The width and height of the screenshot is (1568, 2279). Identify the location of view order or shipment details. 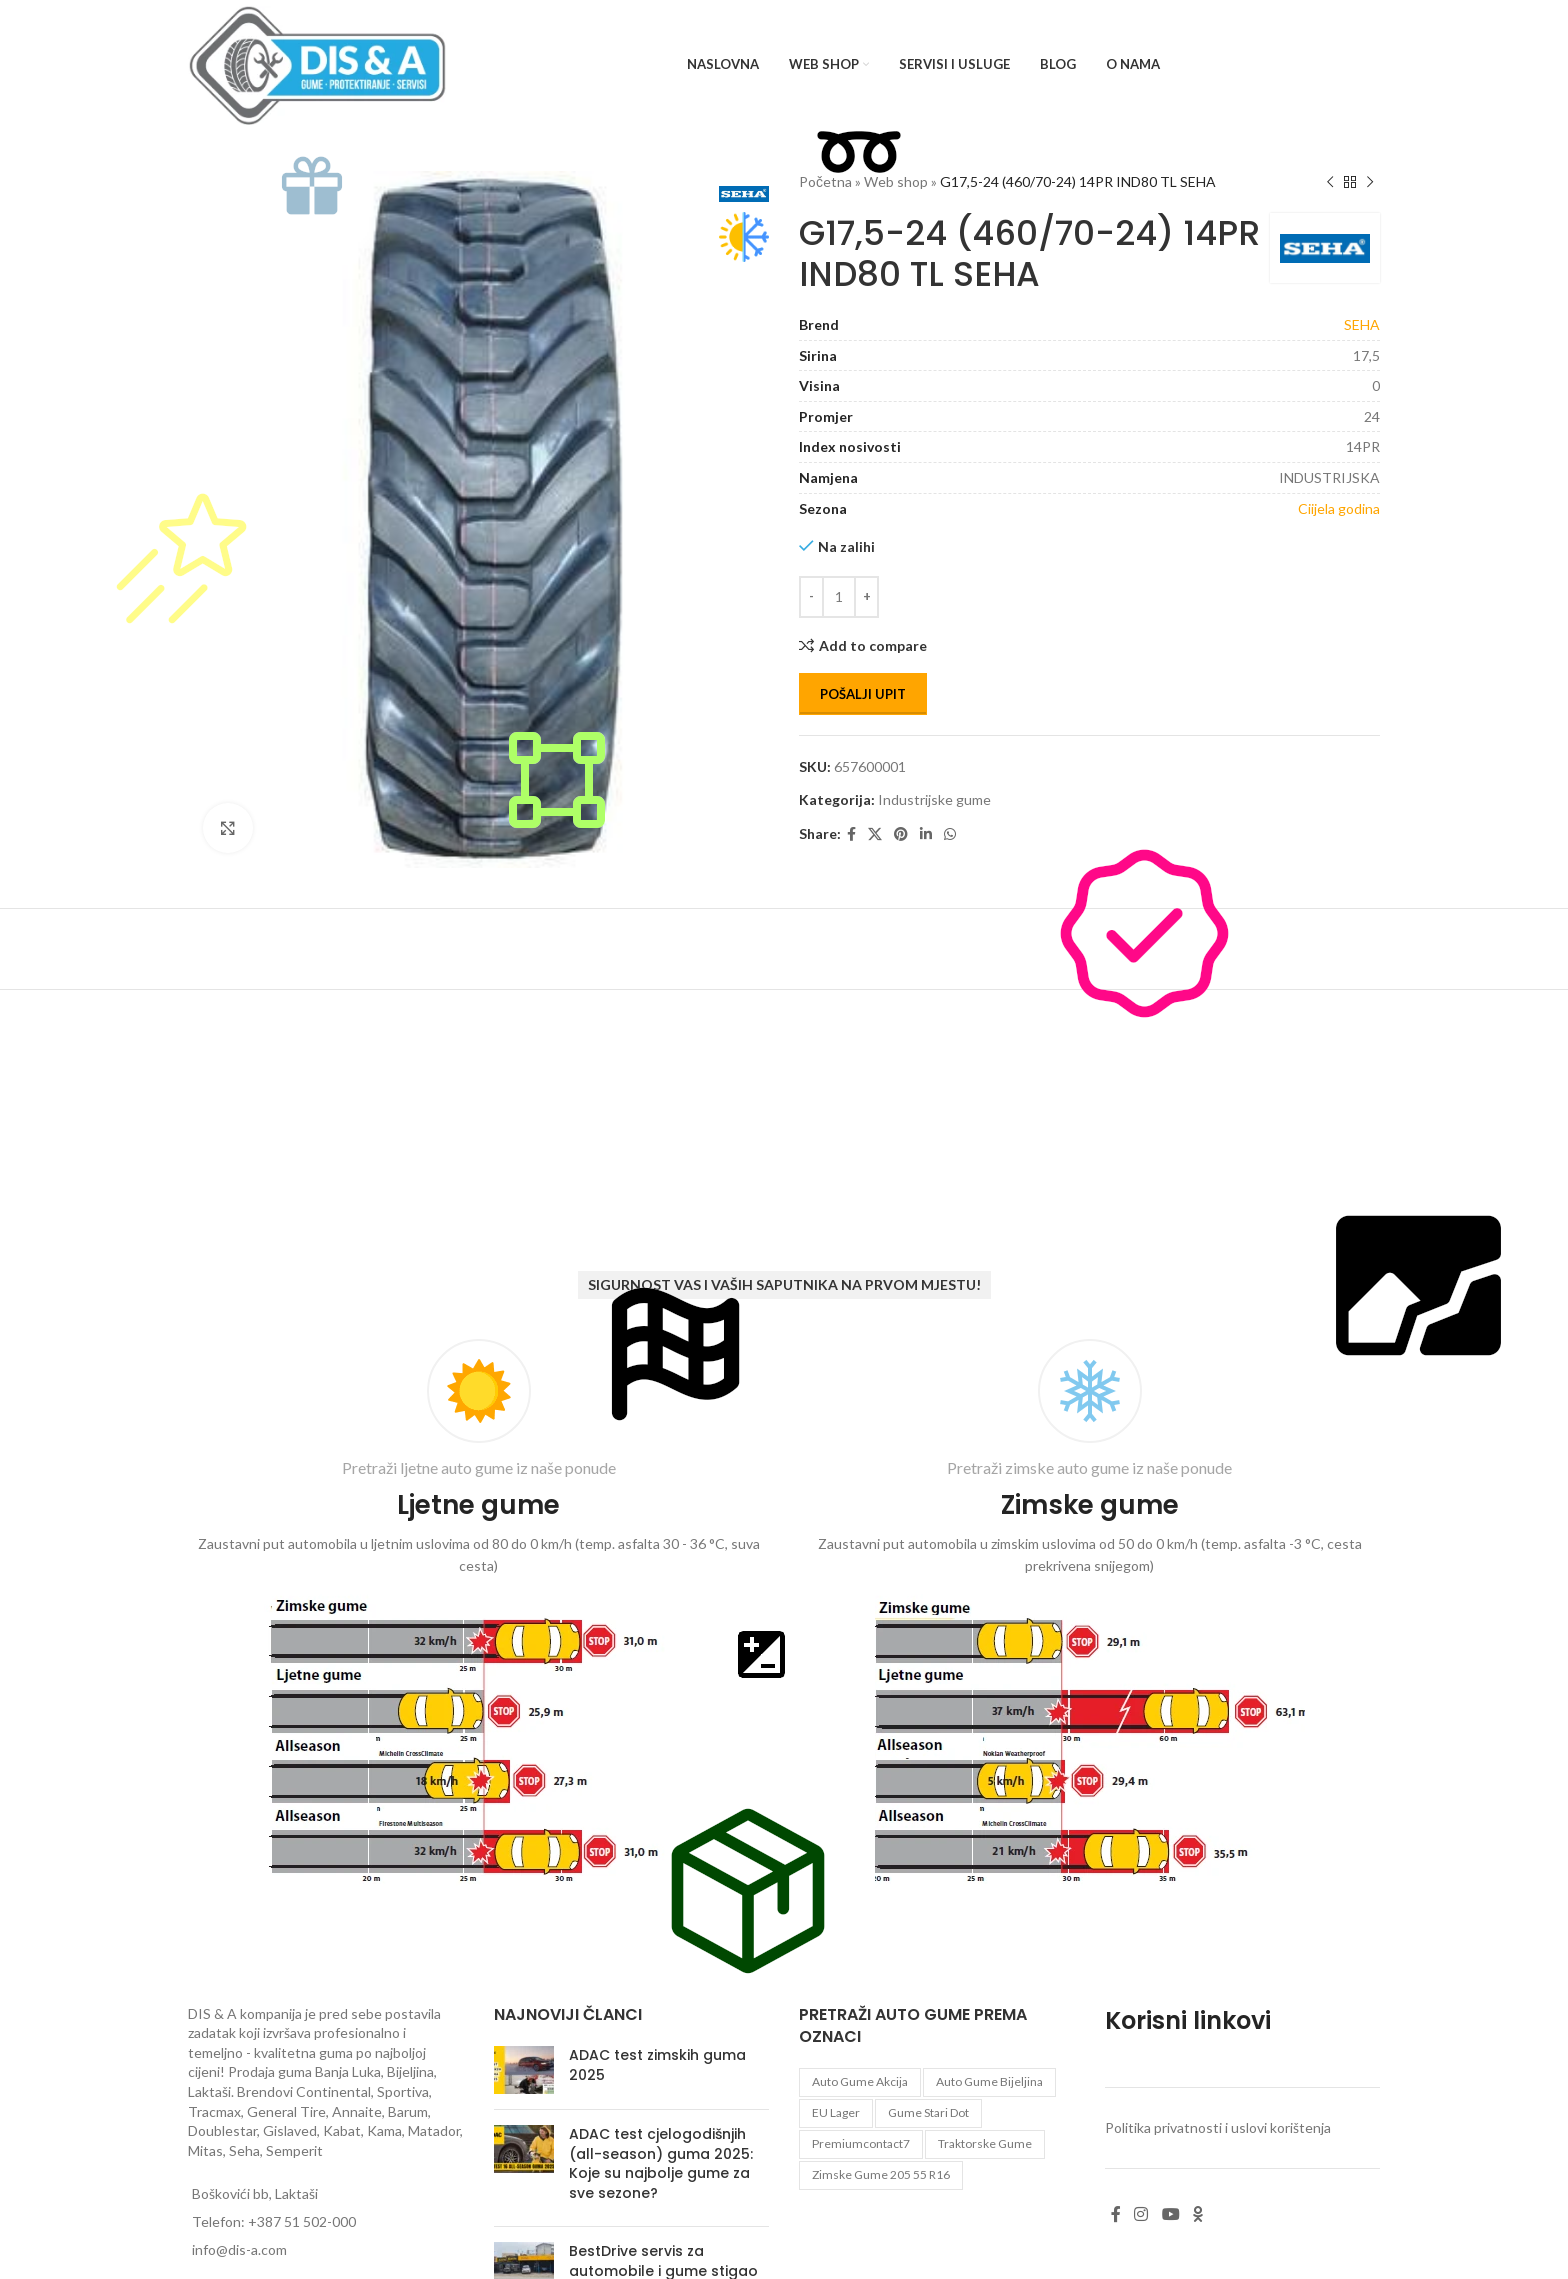
(748, 1891).